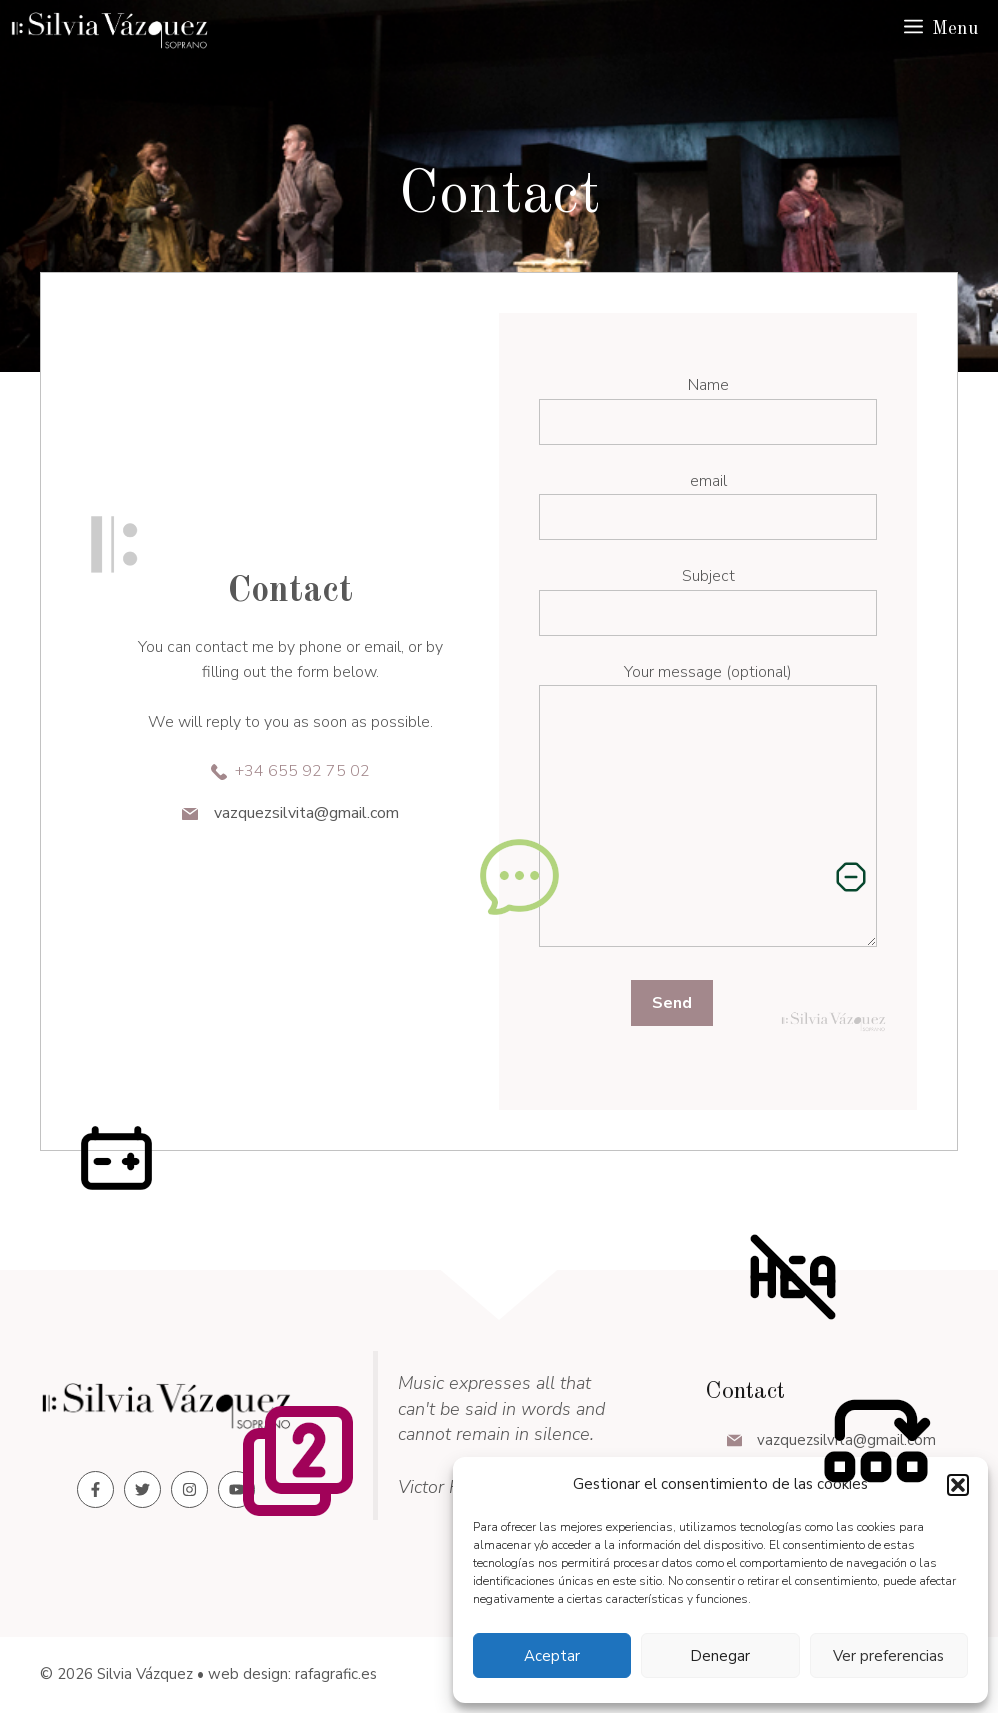 Image resolution: width=998 pixels, height=1713 pixels. I want to click on view second item in a collection, so click(298, 1461).